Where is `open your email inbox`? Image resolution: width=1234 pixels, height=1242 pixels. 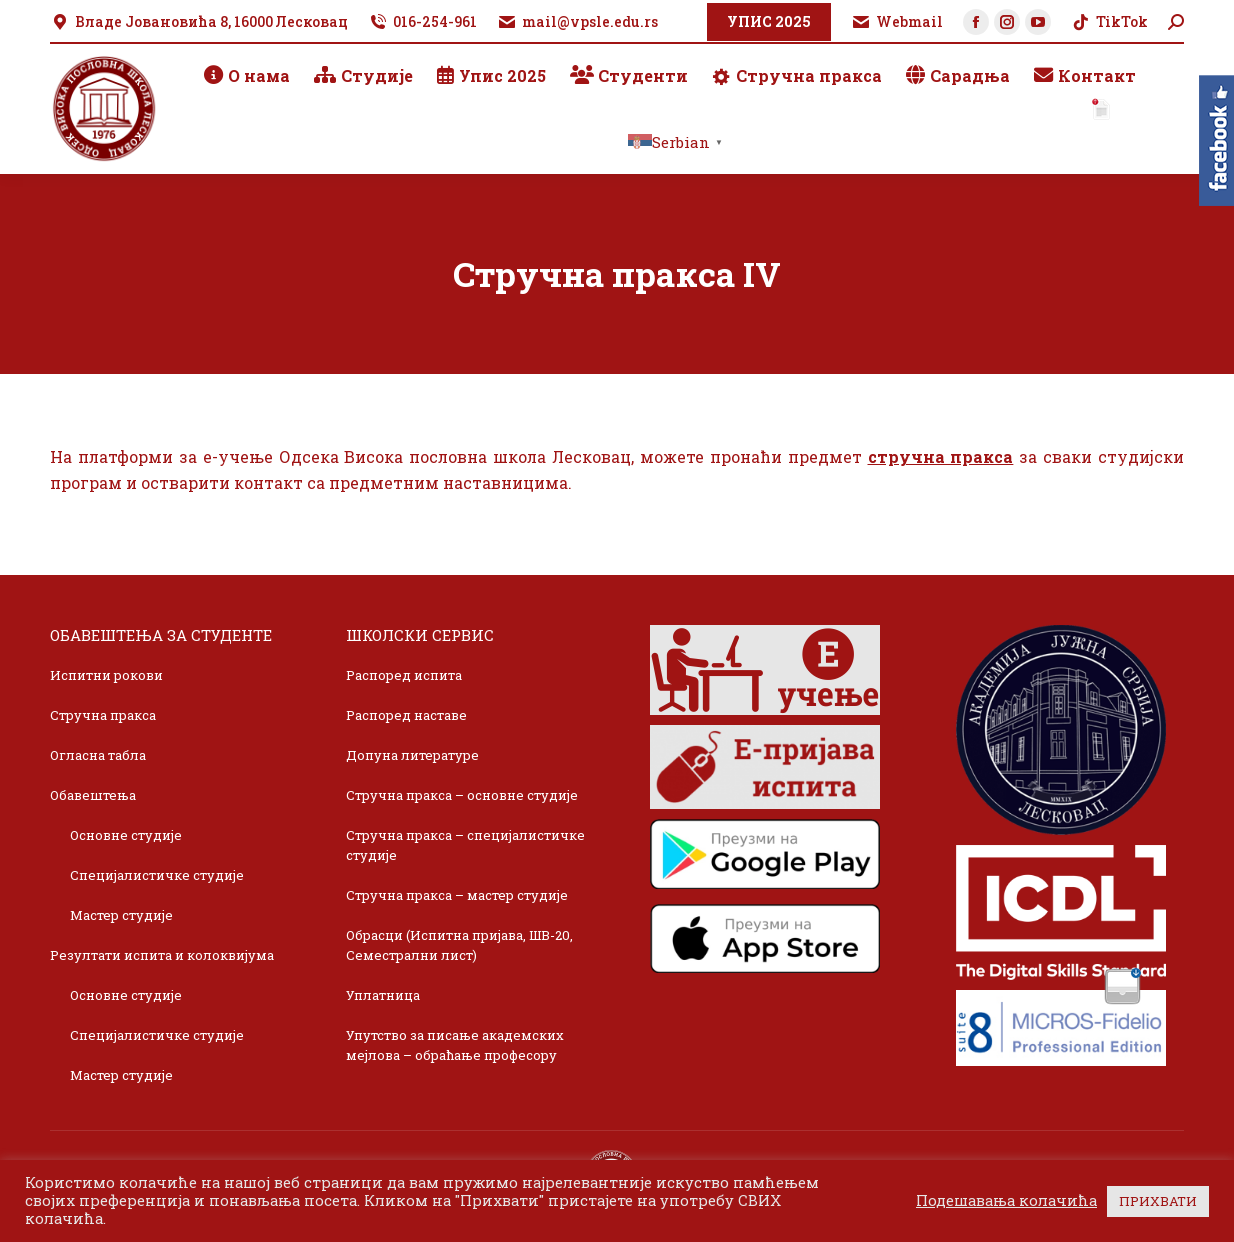 open your email inbox is located at coordinates (1122, 986).